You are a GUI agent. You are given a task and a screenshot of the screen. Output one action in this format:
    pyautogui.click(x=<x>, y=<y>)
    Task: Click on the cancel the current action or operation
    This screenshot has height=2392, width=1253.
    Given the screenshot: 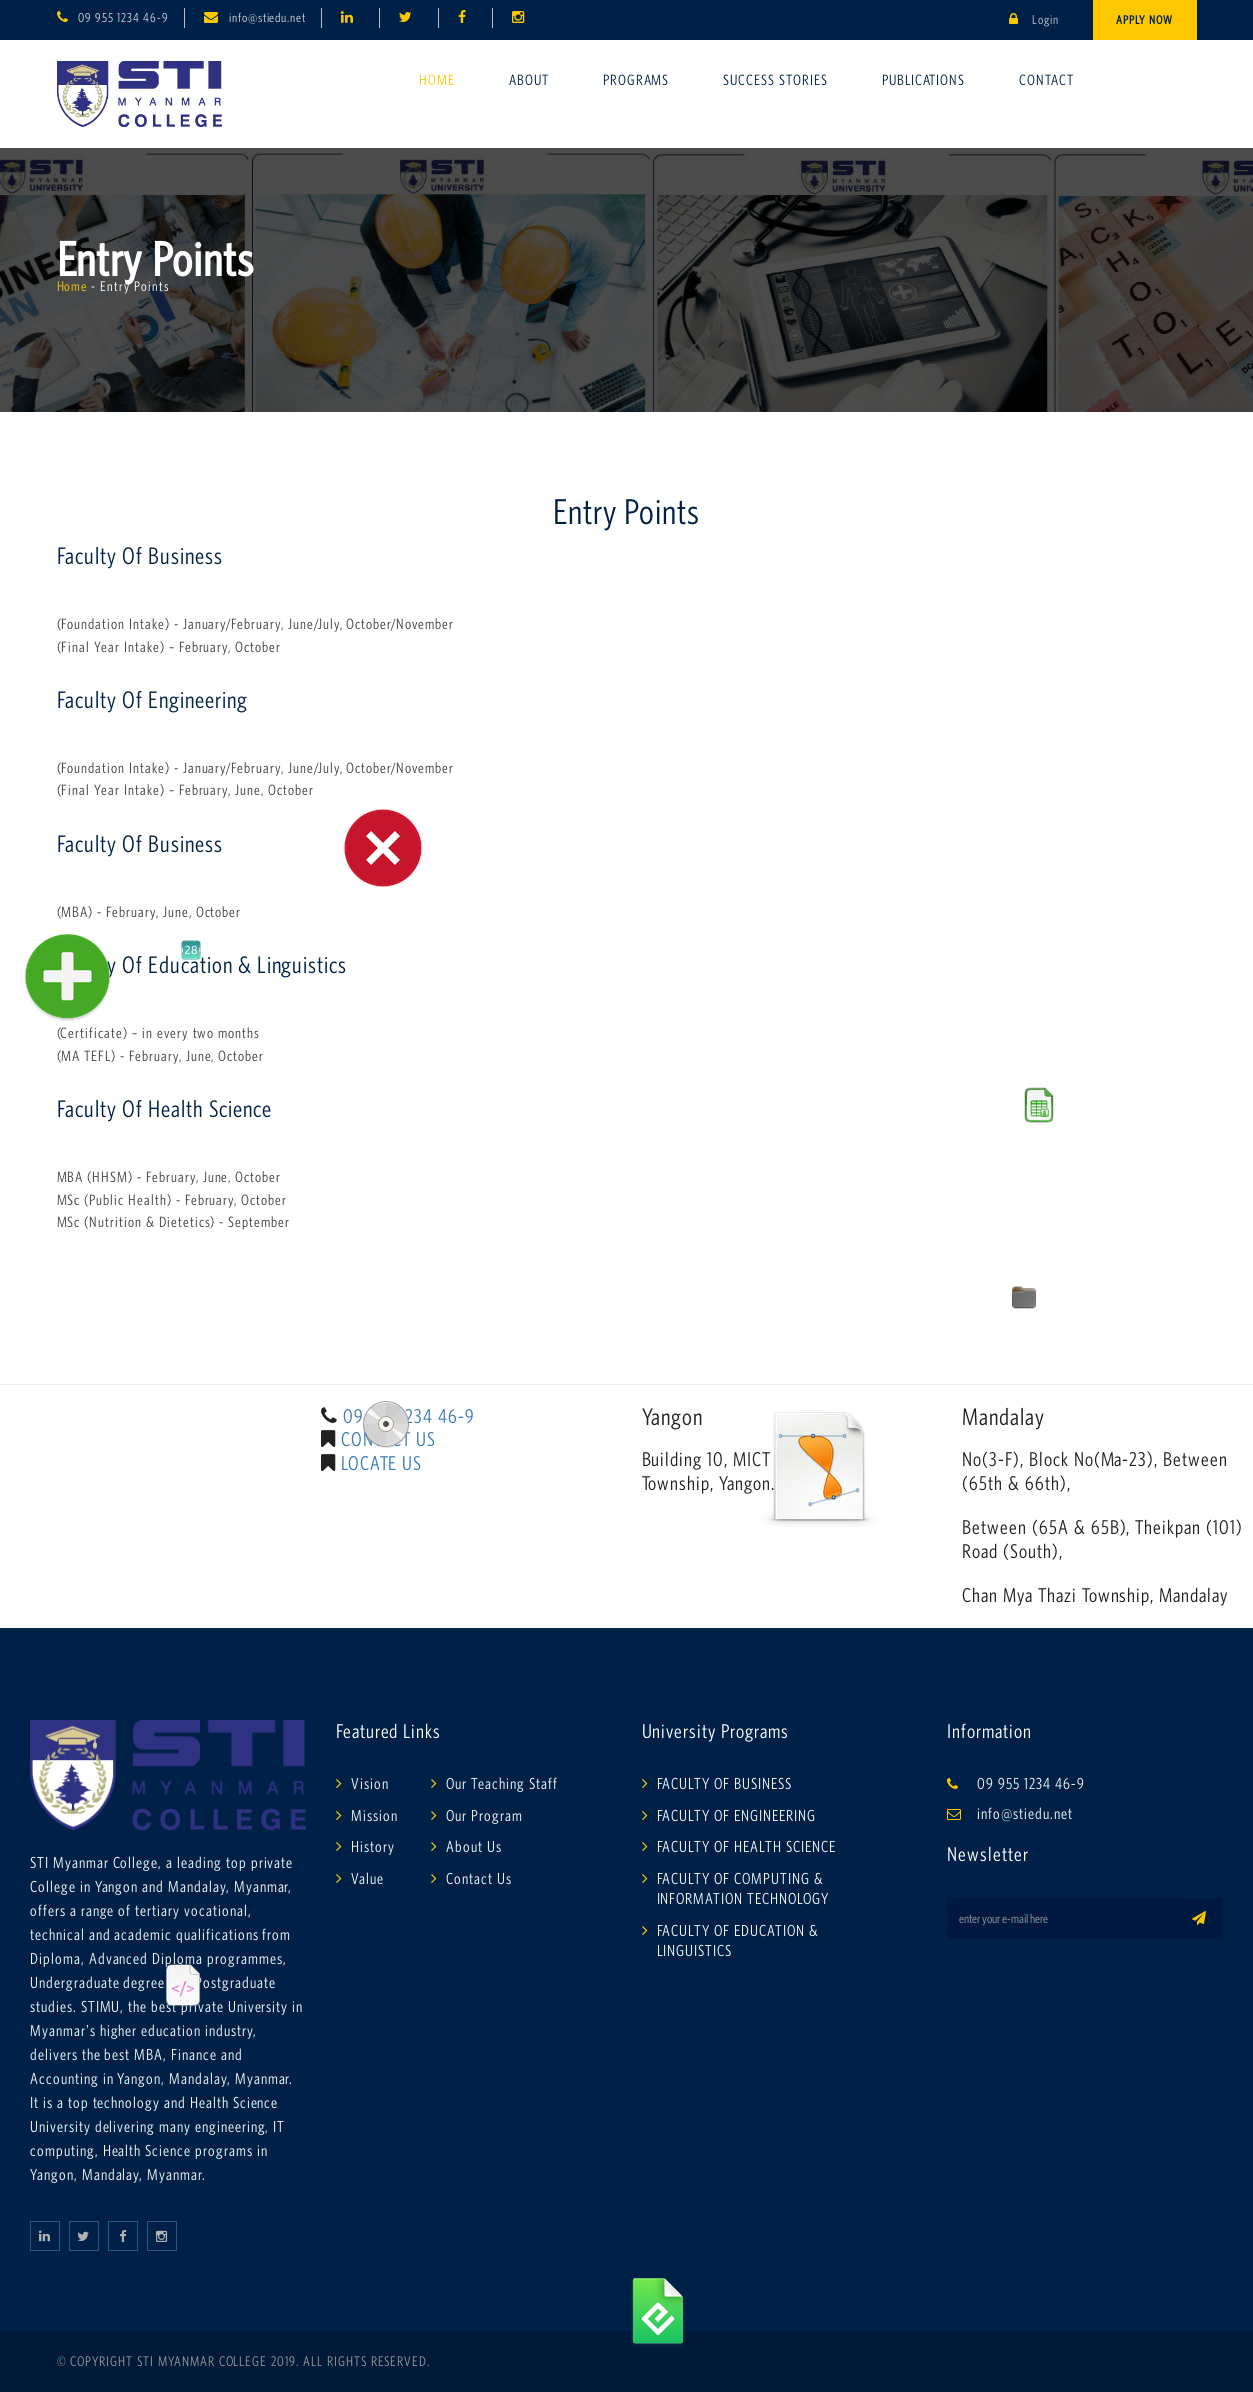 What is the action you would take?
    pyautogui.click(x=383, y=848)
    